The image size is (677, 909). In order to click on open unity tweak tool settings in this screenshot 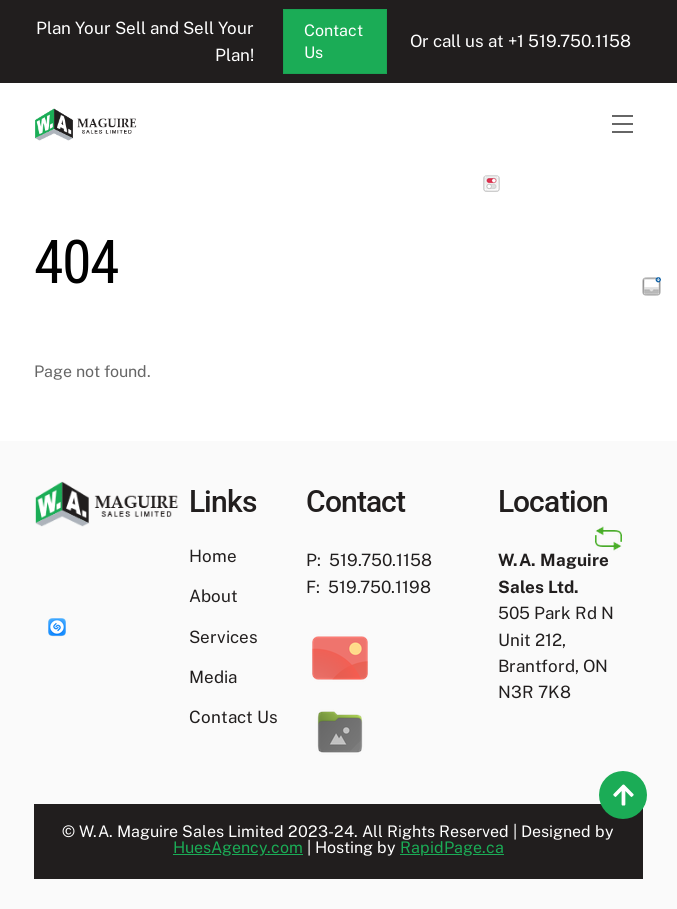, I will do `click(491, 183)`.